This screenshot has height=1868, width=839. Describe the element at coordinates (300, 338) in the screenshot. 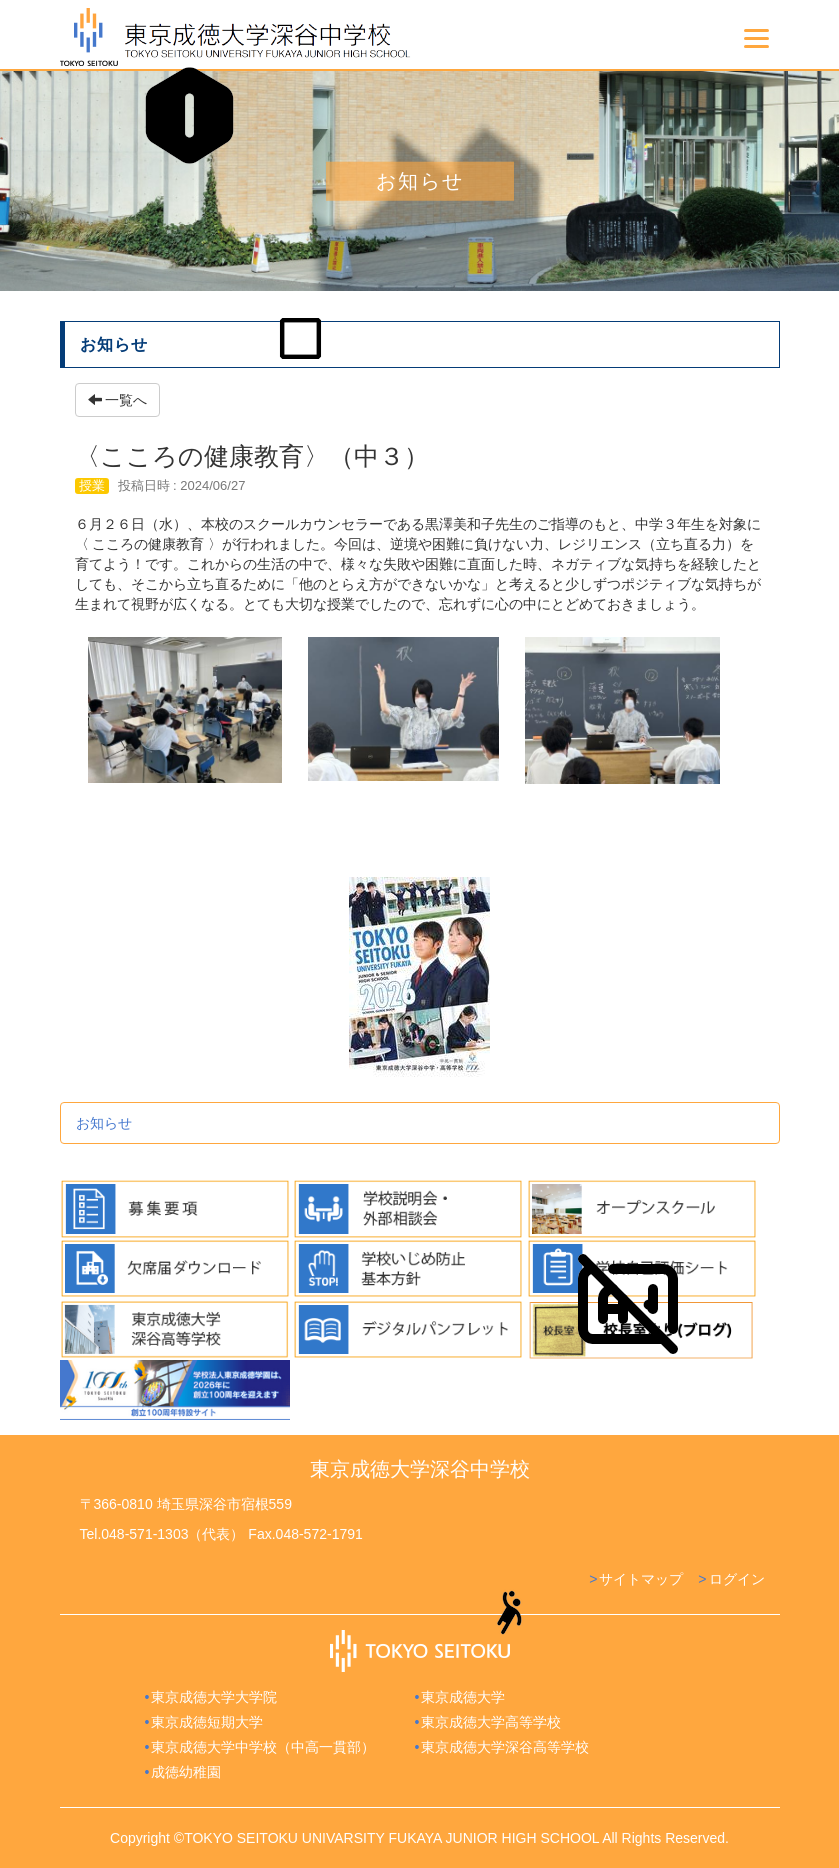

I see `stop or halt a running process` at that location.